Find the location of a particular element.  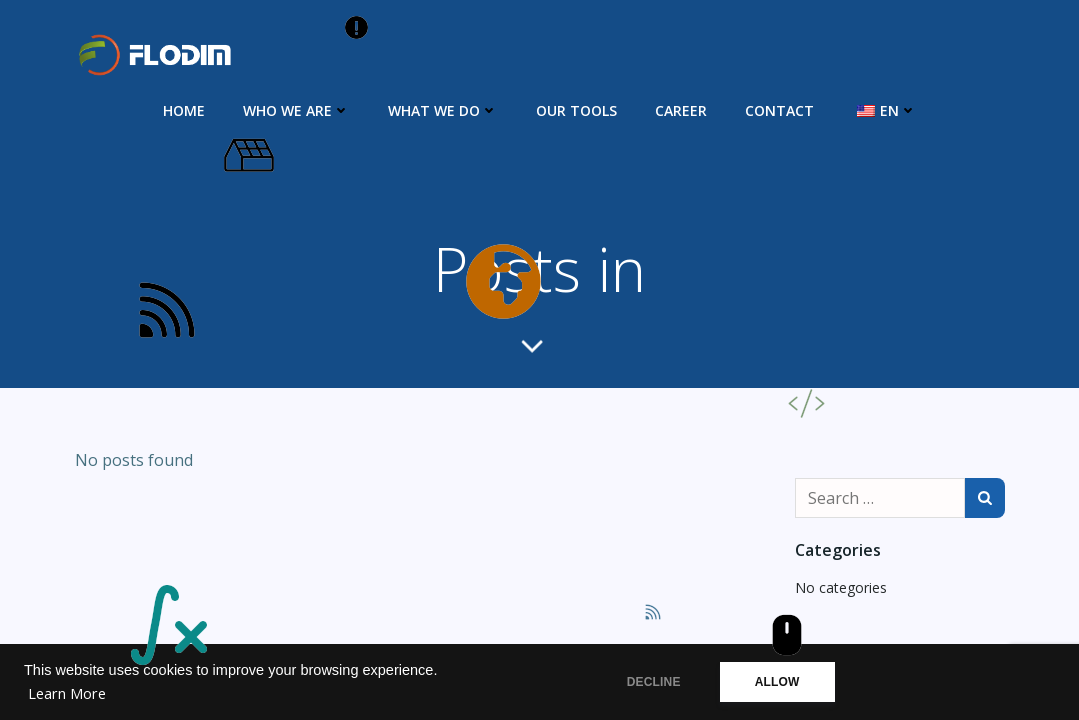

indicates strong connection or low ping is located at coordinates (653, 612).